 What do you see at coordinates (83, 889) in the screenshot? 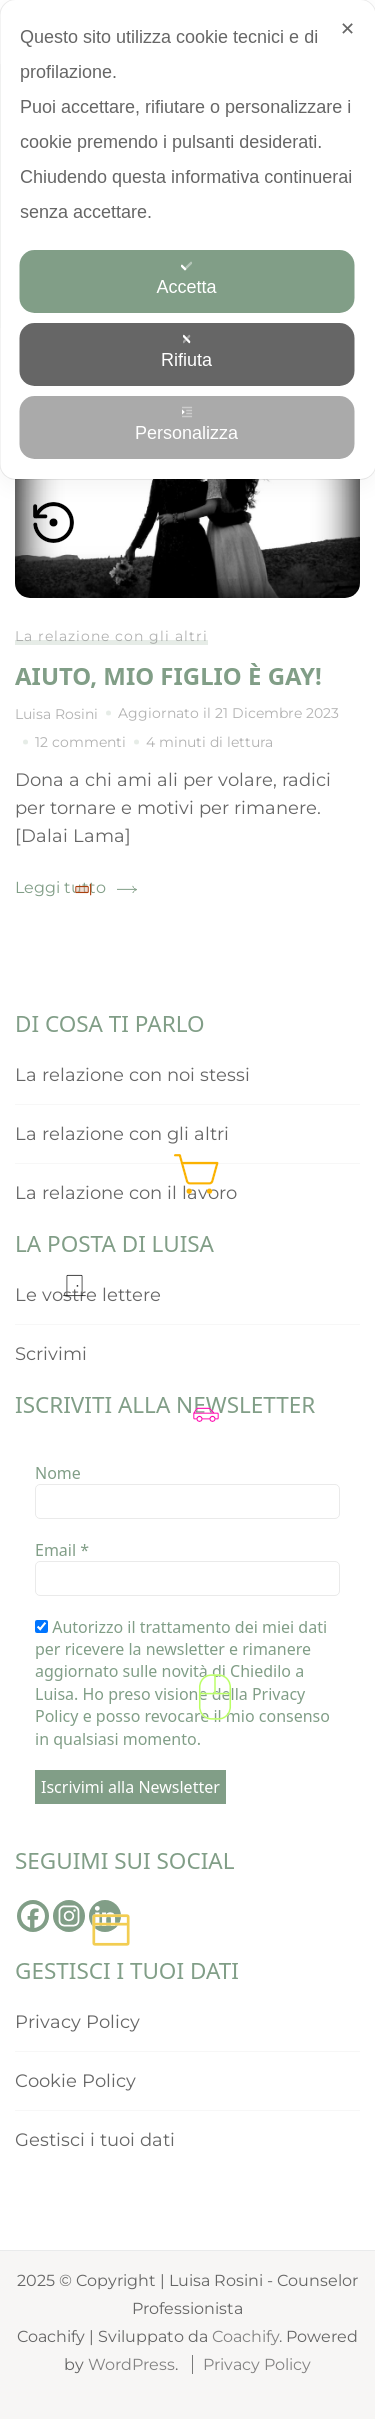
I see `align content to the right` at bounding box center [83, 889].